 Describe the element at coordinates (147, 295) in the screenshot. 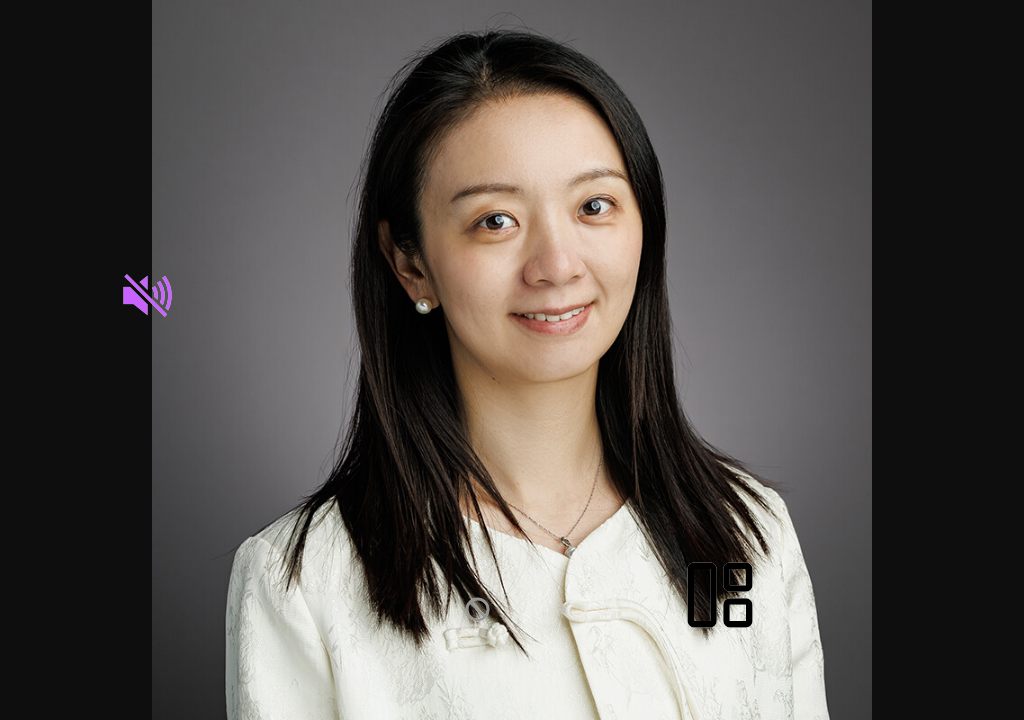

I see `mute audio or sound output` at that location.